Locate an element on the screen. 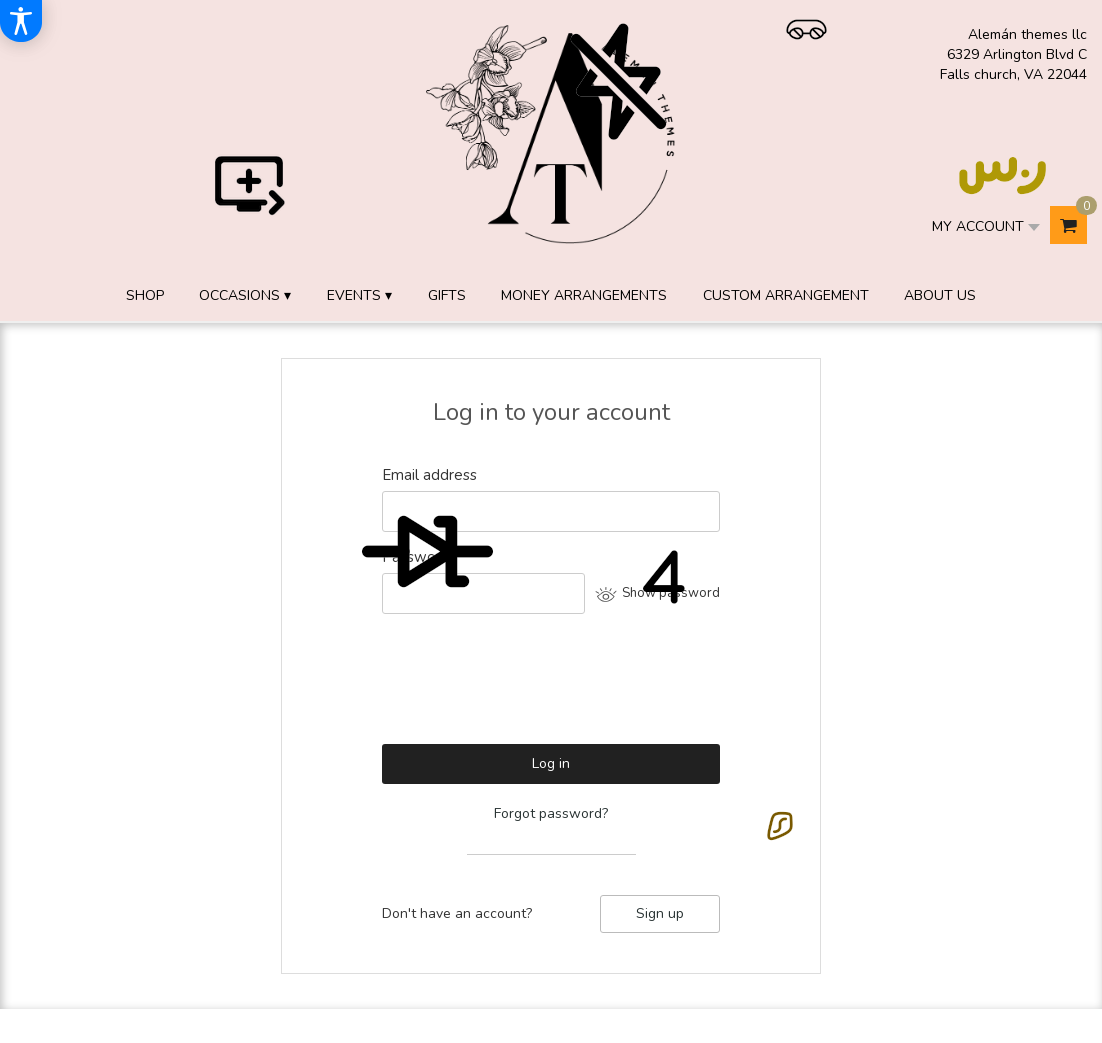 This screenshot has height=1043, width=1102. indicates step four in a multi-step process is located at coordinates (665, 577).